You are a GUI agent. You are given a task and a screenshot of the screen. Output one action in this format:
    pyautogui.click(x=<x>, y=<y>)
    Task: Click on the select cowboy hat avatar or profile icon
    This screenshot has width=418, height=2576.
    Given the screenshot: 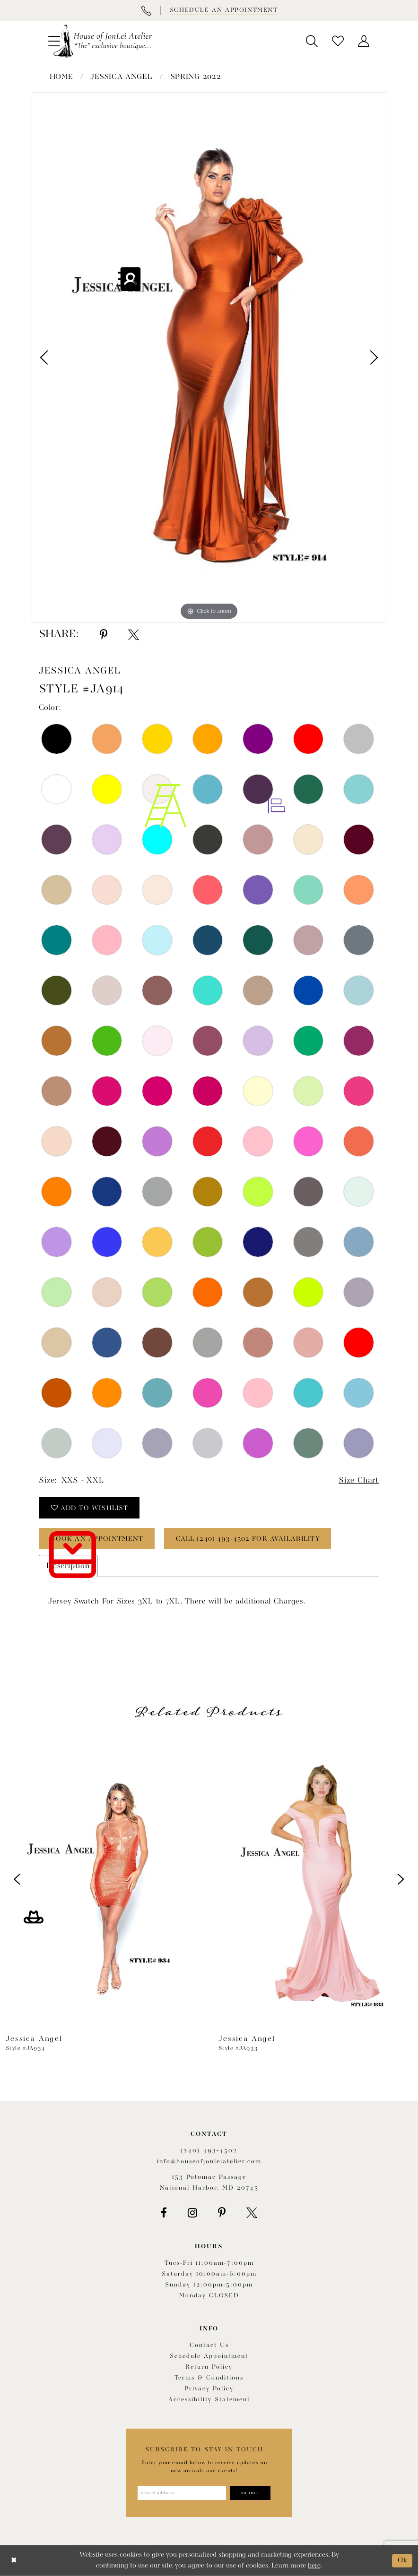 What is the action you would take?
    pyautogui.click(x=34, y=1918)
    